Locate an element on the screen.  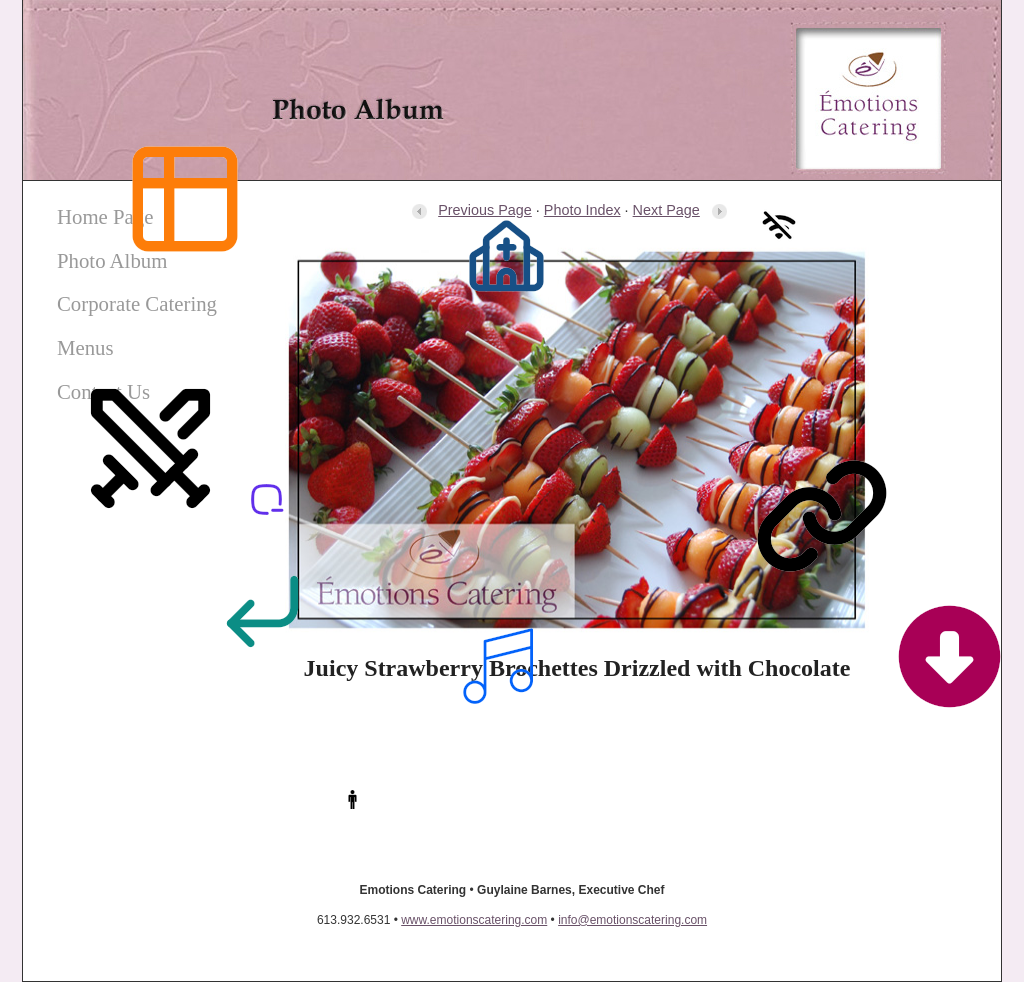
return or enter key is located at coordinates (262, 611).